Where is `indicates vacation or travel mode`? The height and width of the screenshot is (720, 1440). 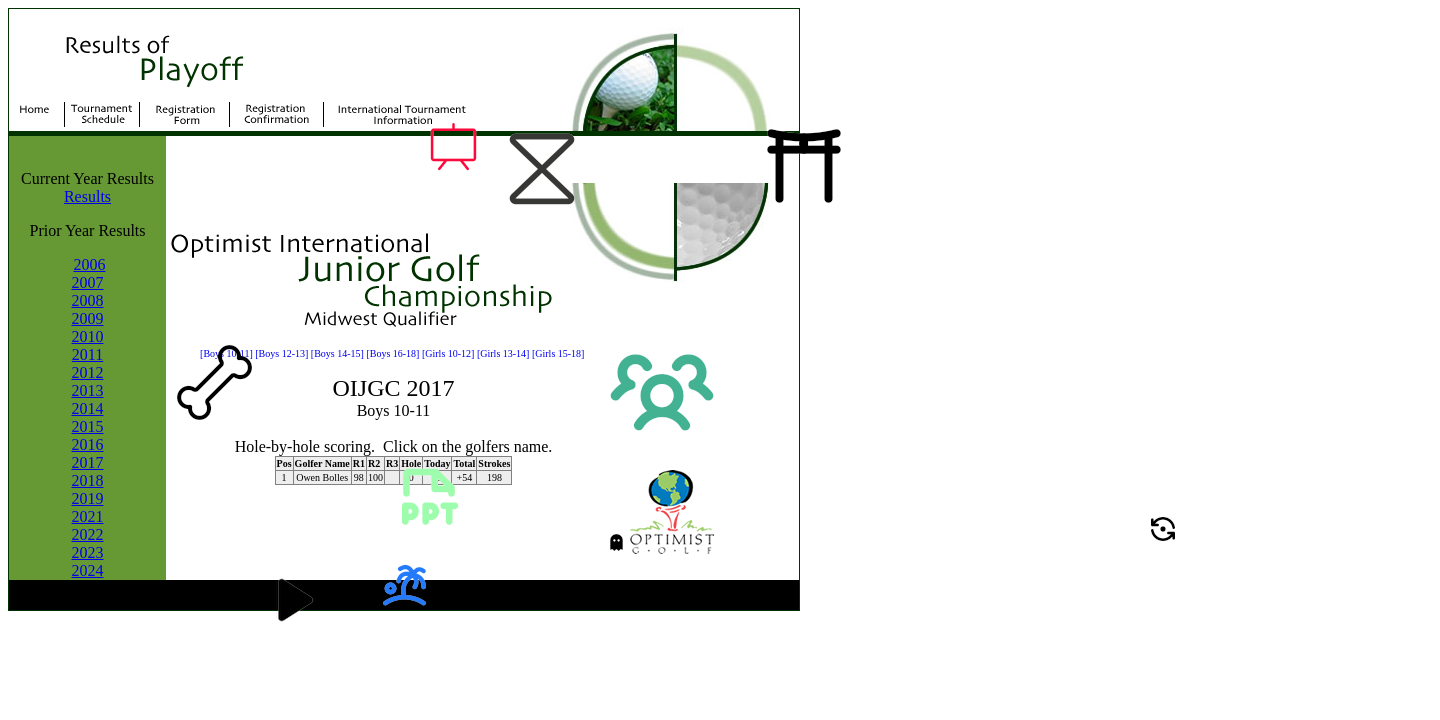 indicates vacation or travel mode is located at coordinates (404, 585).